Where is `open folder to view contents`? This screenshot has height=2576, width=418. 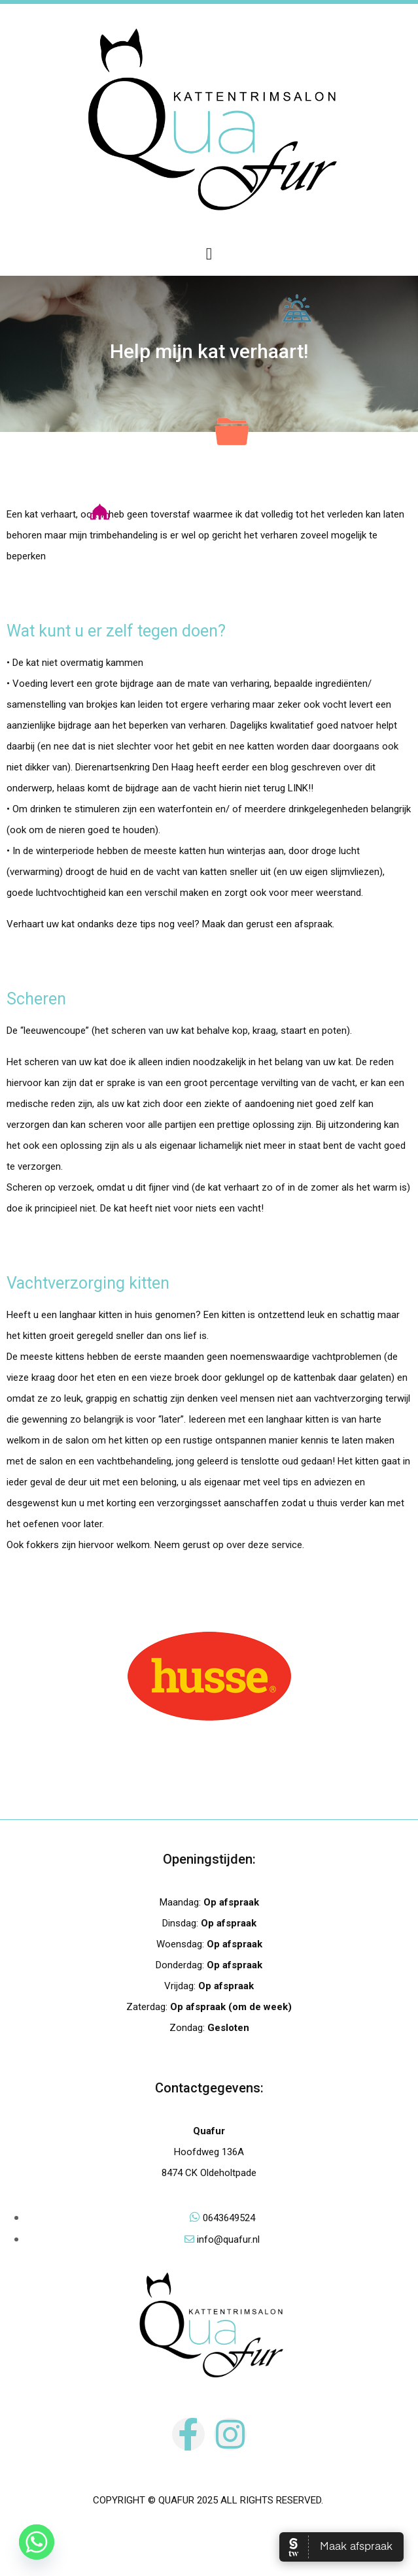 open folder to view contents is located at coordinates (232, 431).